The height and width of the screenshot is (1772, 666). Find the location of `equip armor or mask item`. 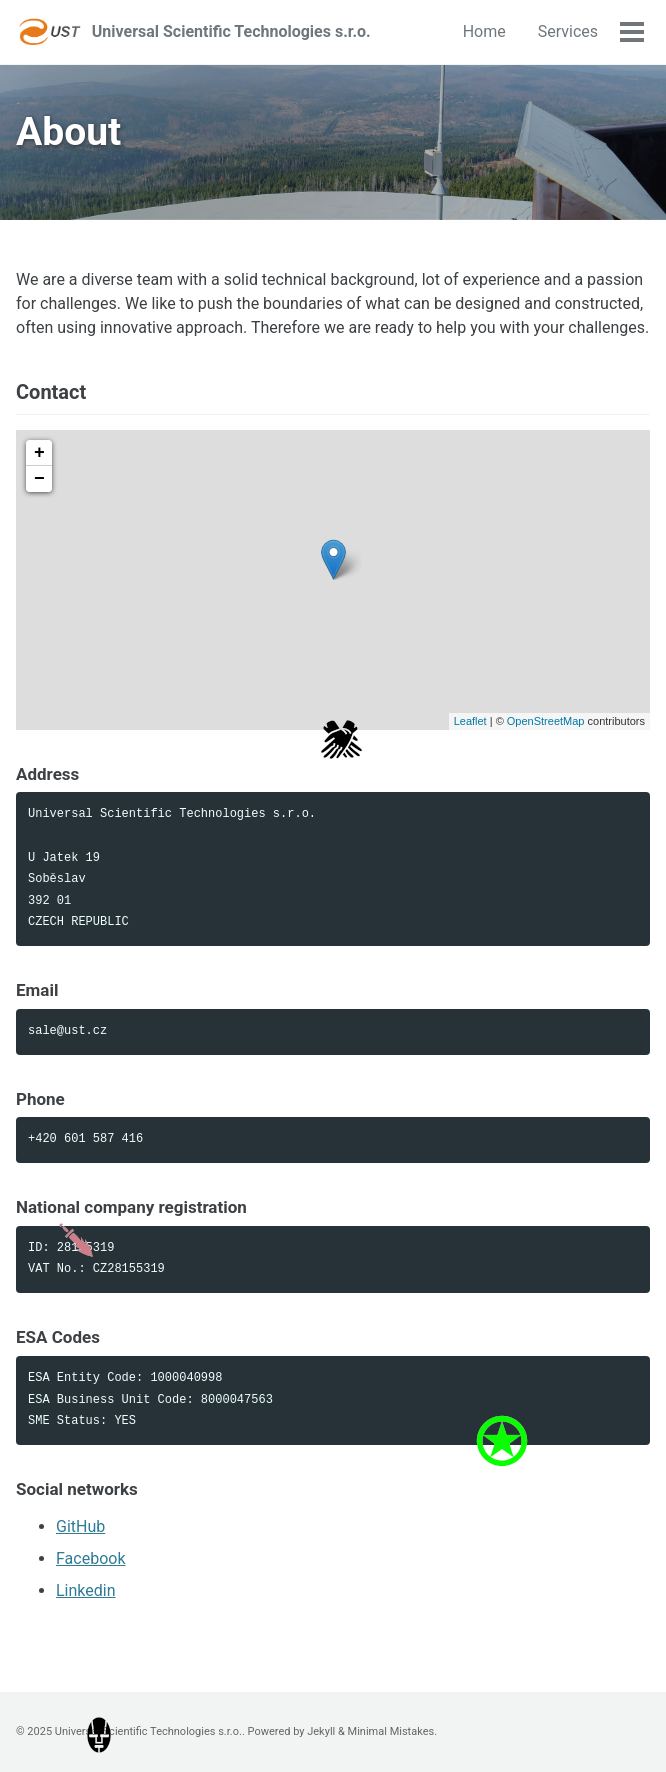

equip armor or mask item is located at coordinates (99, 1735).